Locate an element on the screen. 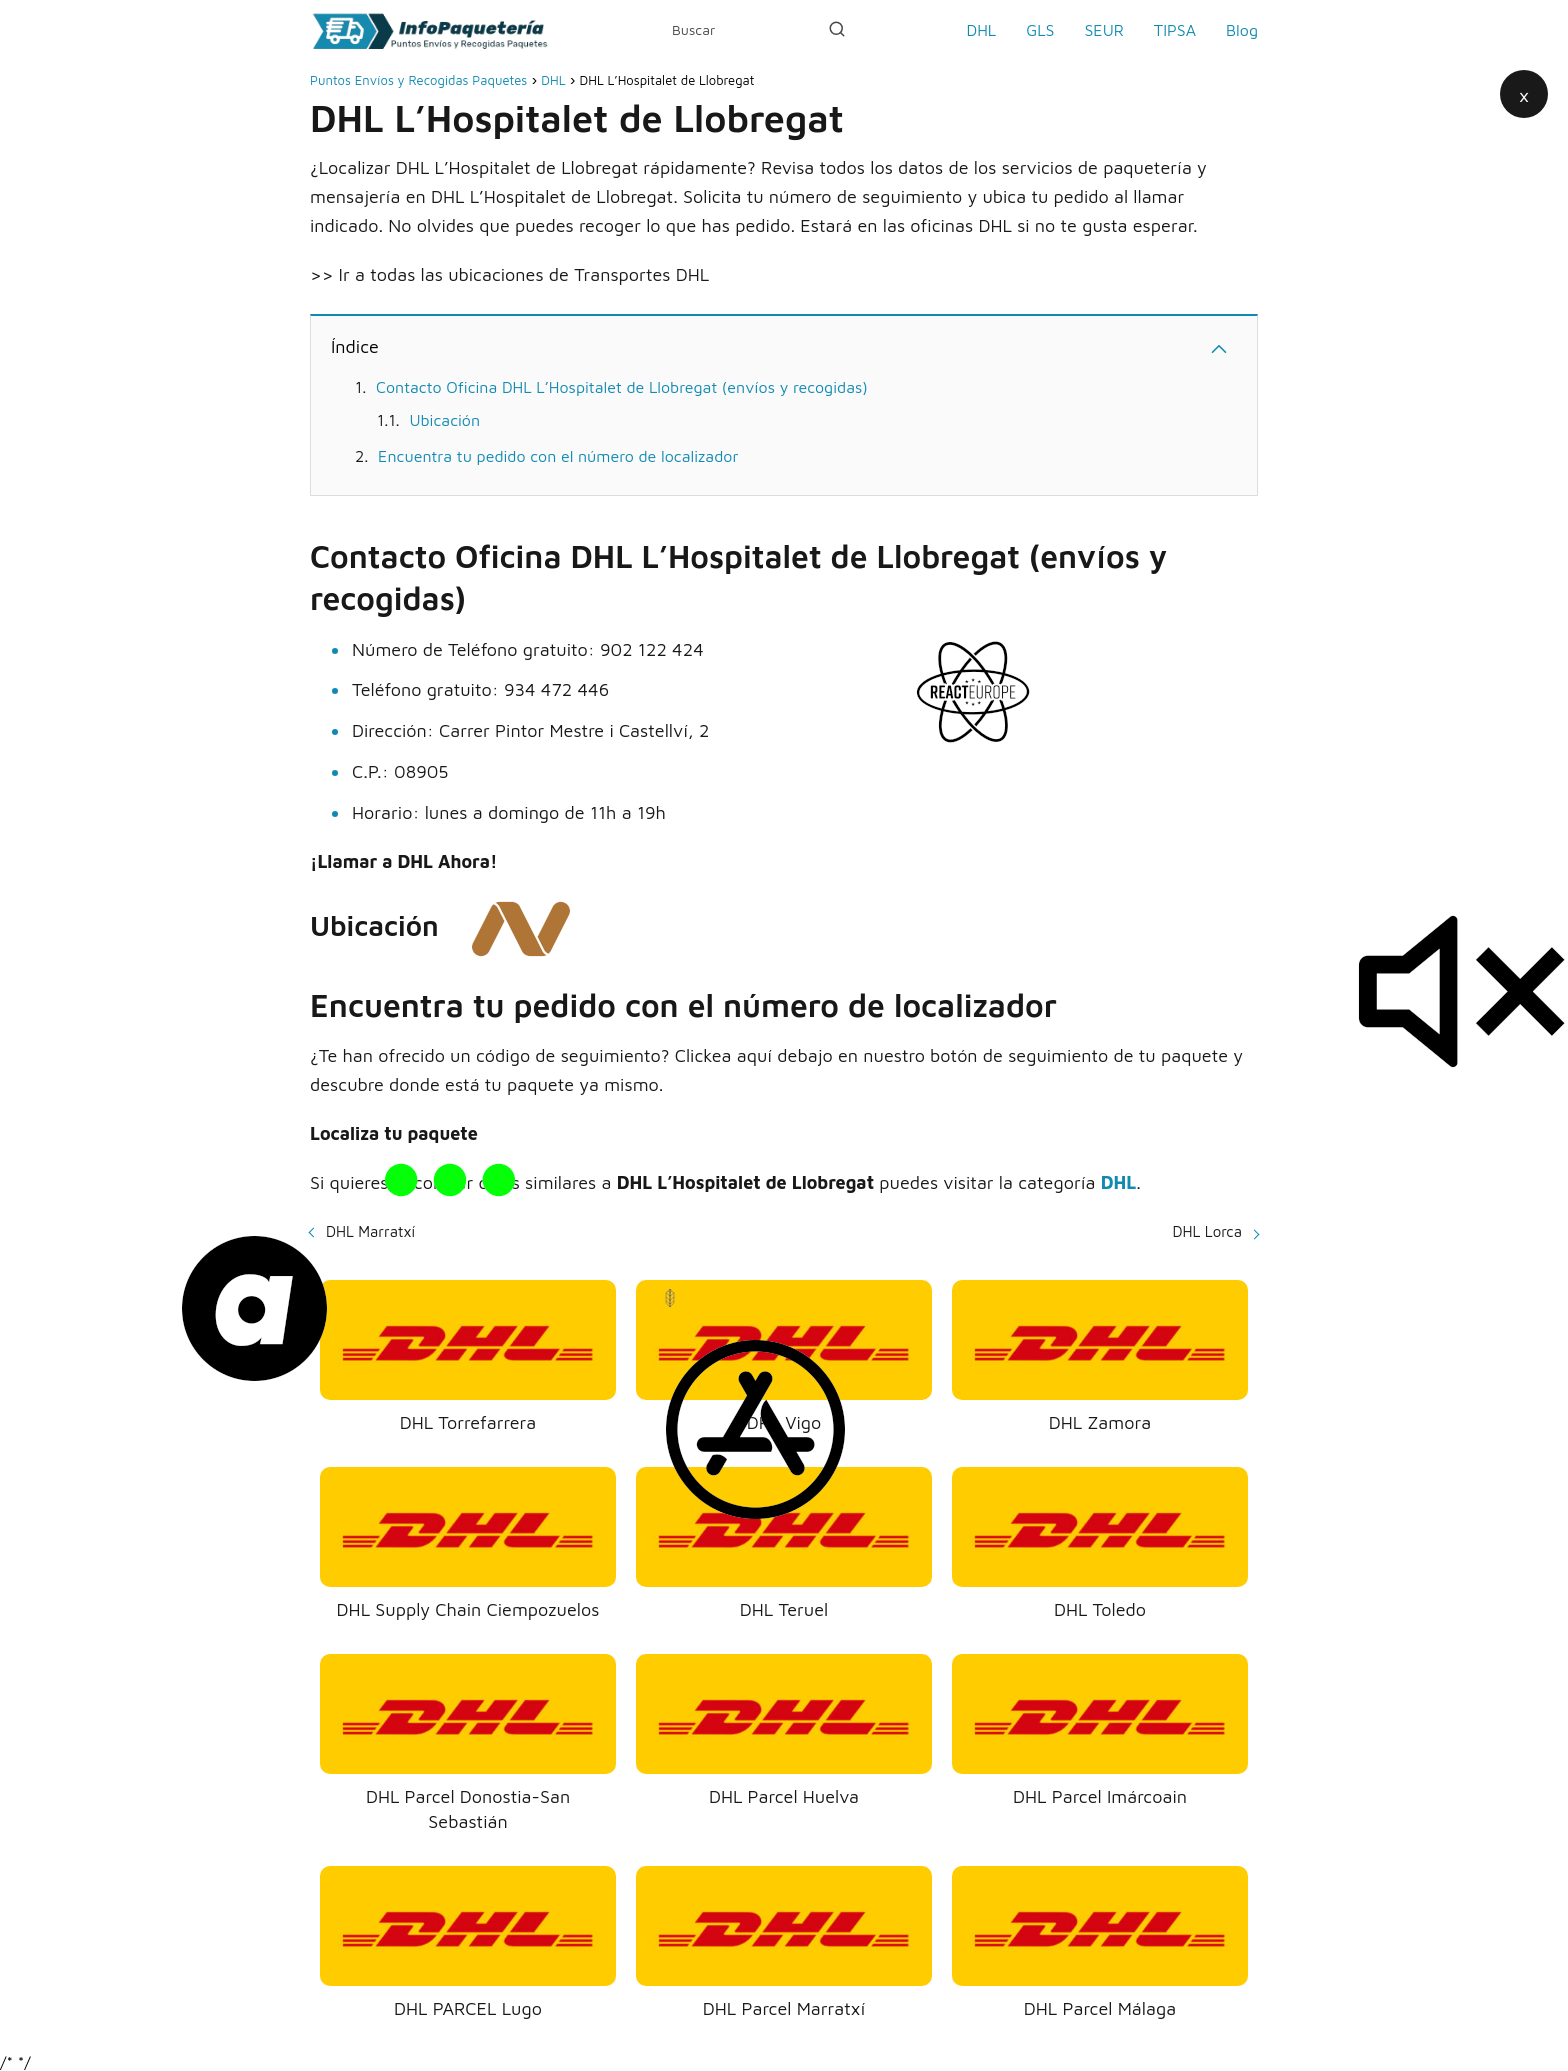 Image resolution: width=1568 pixels, height=2071 pixels. folium mapping library logo is located at coordinates (670, 1298).